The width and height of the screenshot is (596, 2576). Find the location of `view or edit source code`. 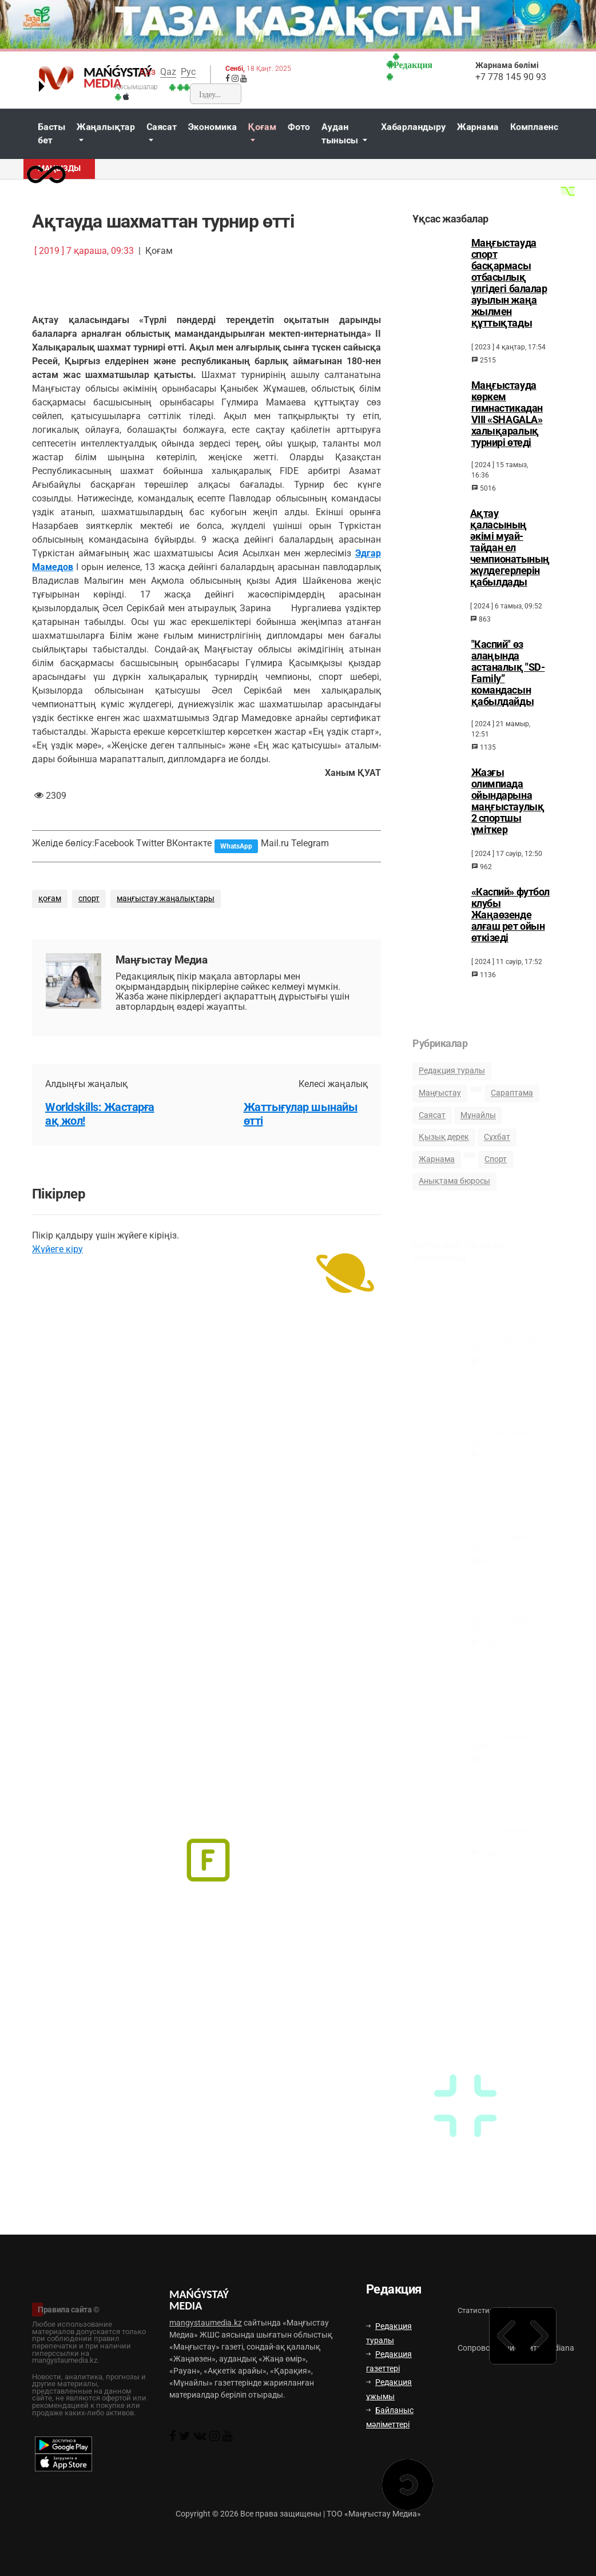

view or edit source code is located at coordinates (523, 2336).